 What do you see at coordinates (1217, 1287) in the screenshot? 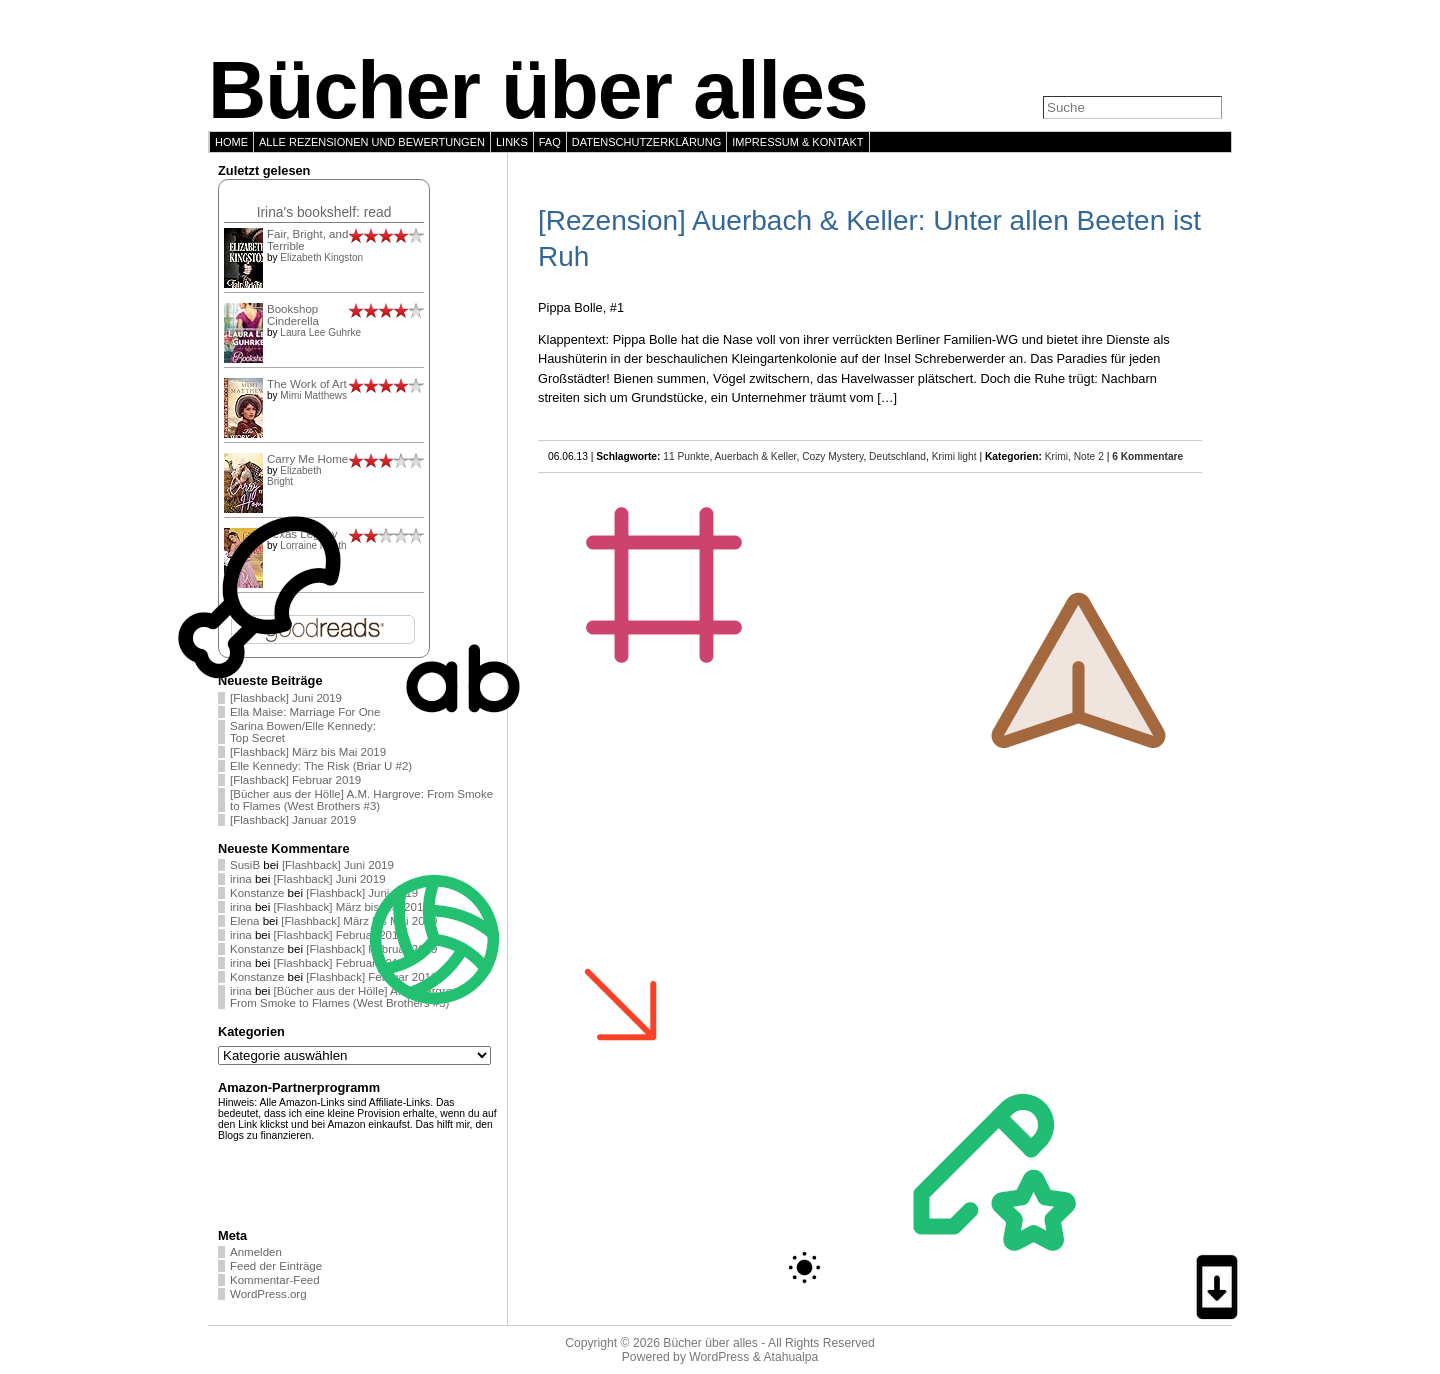
I see `download a system update to your device` at bounding box center [1217, 1287].